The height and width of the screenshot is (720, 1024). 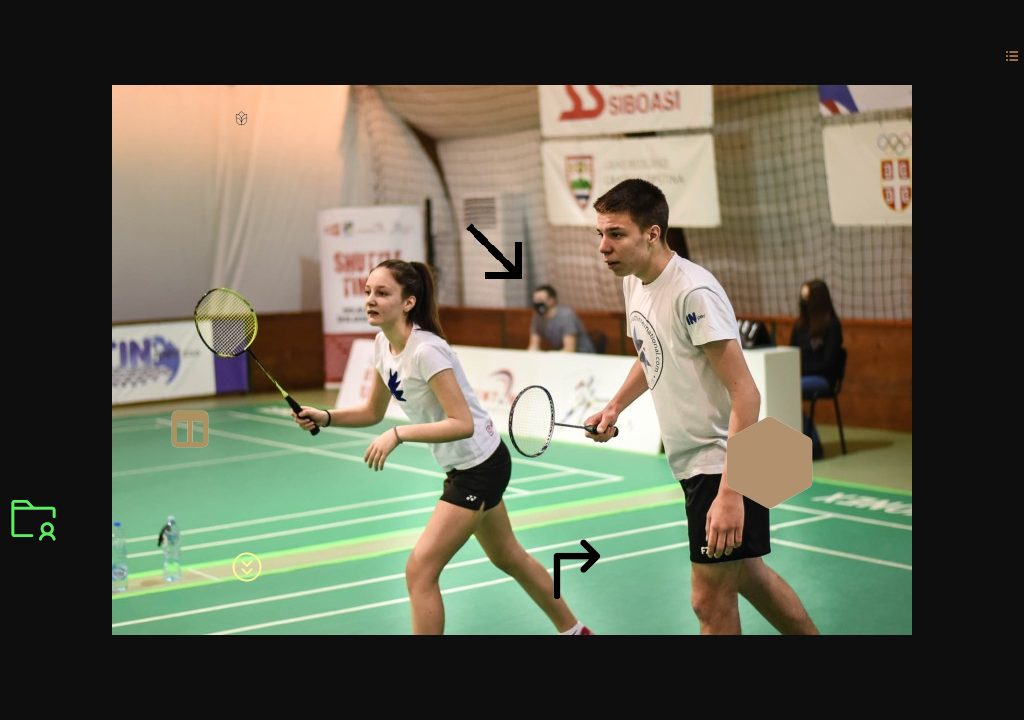 I want to click on access user-specific files, so click(x=33, y=518).